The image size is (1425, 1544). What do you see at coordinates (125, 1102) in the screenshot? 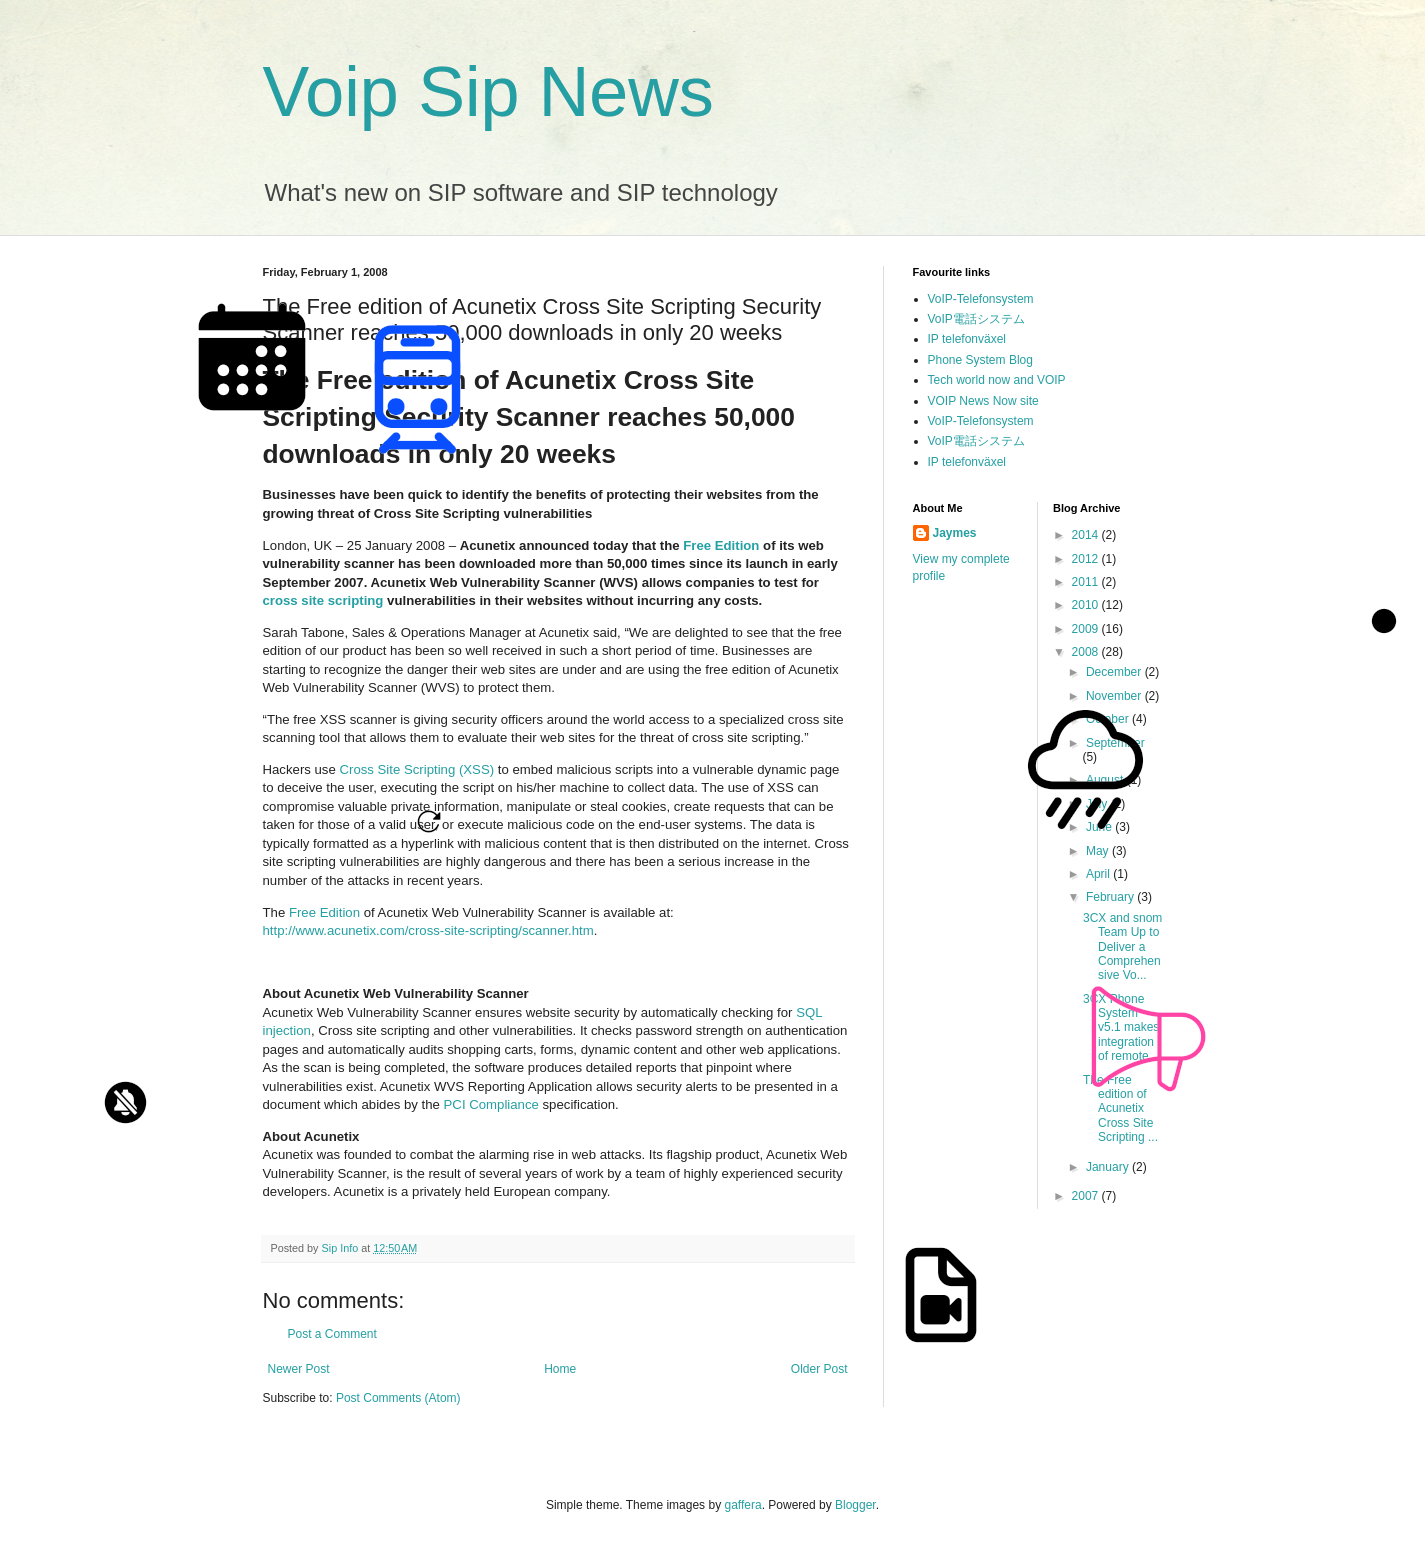
I see `mute notifications` at bounding box center [125, 1102].